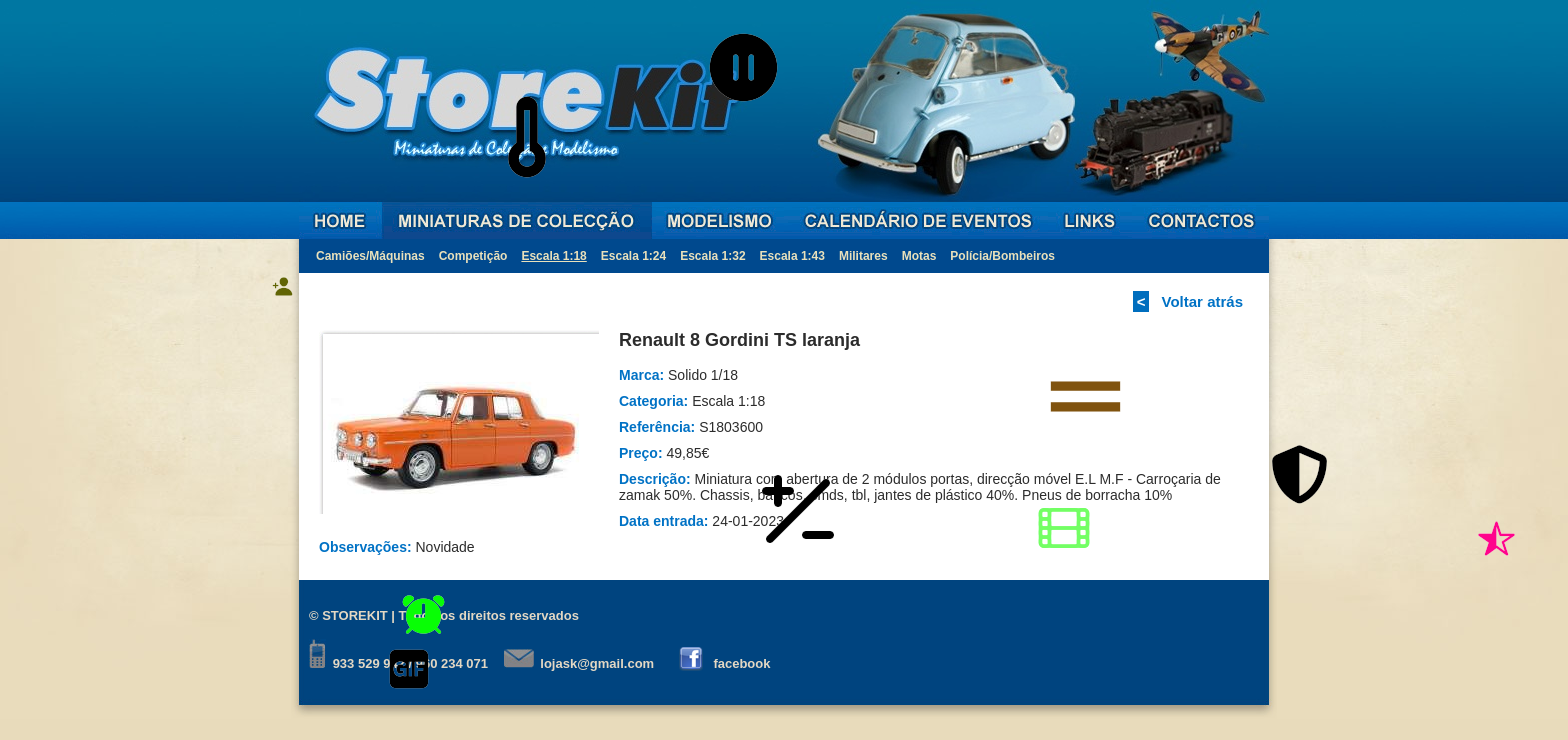  Describe the element at coordinates (1064, 528) in the screenshot. I see `access video or film content` at that location.